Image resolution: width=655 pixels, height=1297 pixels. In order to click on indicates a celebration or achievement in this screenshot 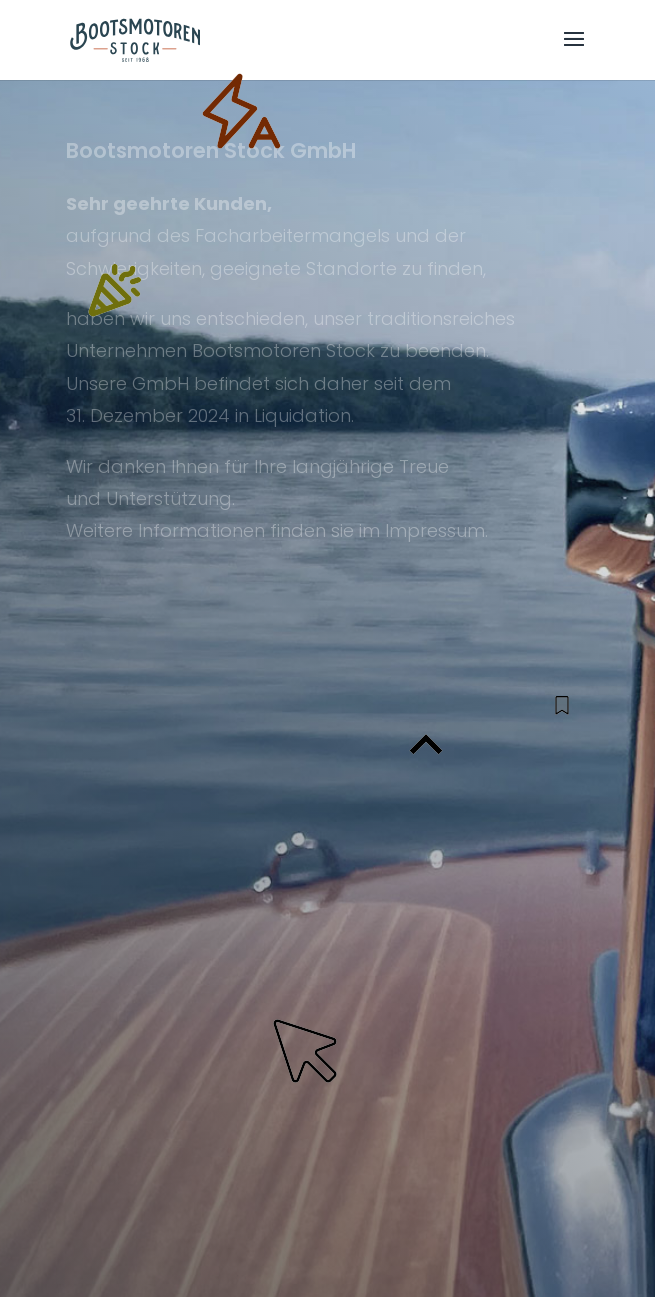, I will do `click(112, 293)`.